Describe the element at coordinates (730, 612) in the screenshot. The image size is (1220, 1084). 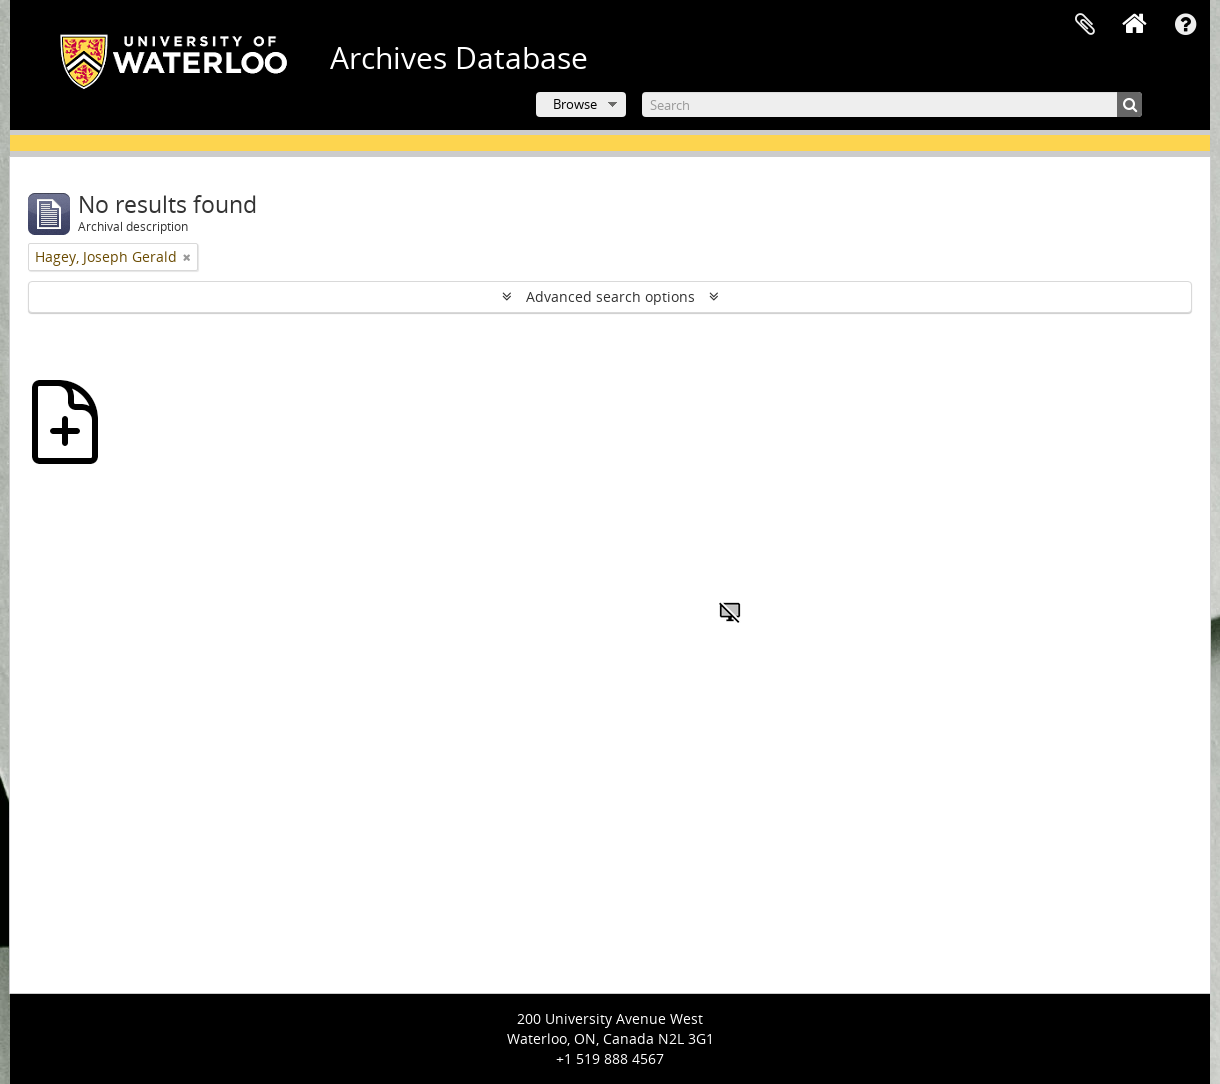
I see `desktop access is currently disabled` at that location.